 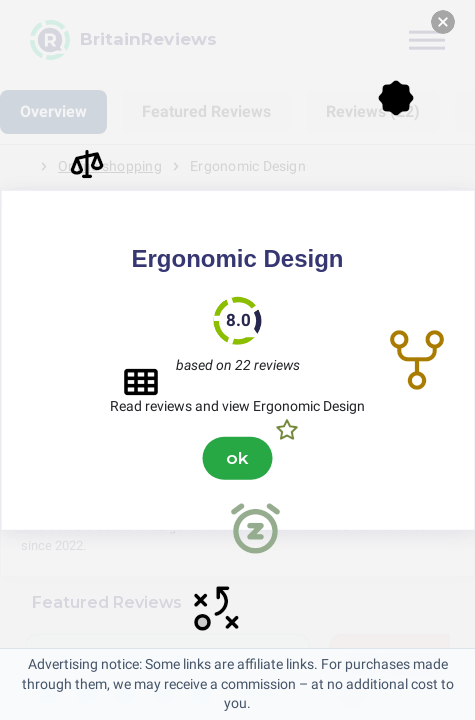 I want to click on open app grid or launcher, so click(x=141, y=382).